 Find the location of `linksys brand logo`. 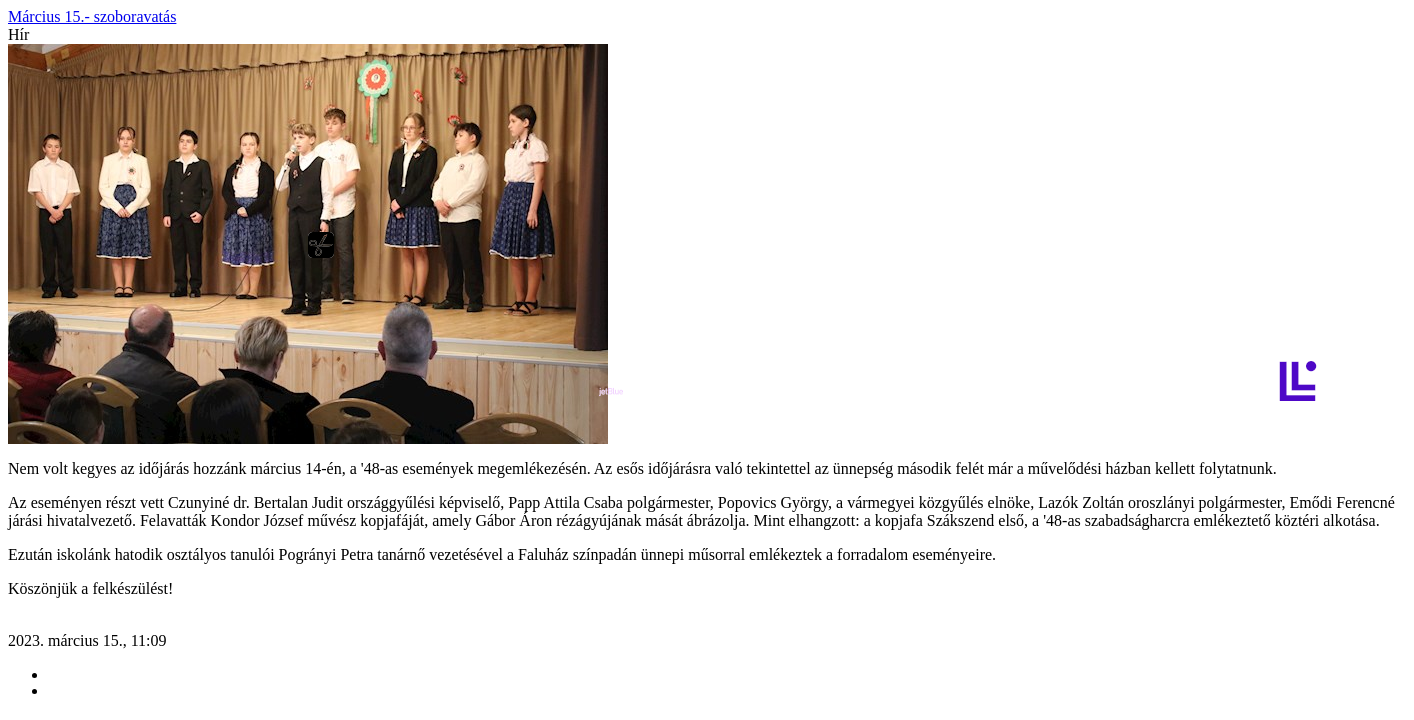

linksys brand logo is located at coordinates (1298, 381).